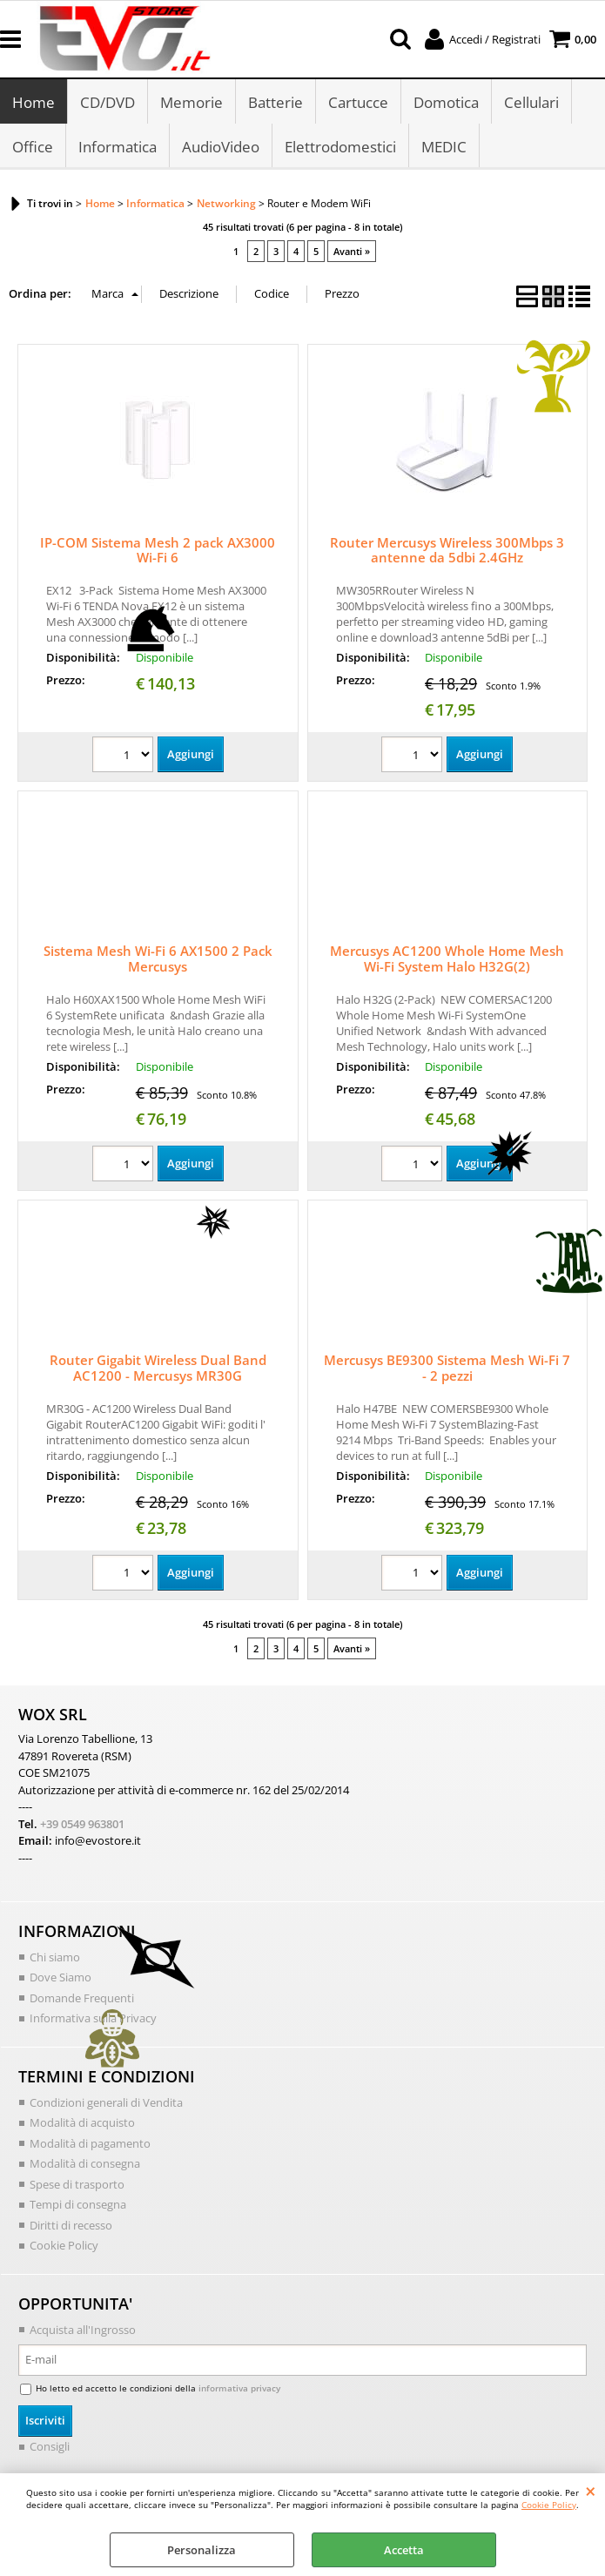 This screenshot has height=2576, width=605. Describe the element at coordinates (509, 1153) in the screenshot. I see `sun-based weapon or solar attack ability` at that location.